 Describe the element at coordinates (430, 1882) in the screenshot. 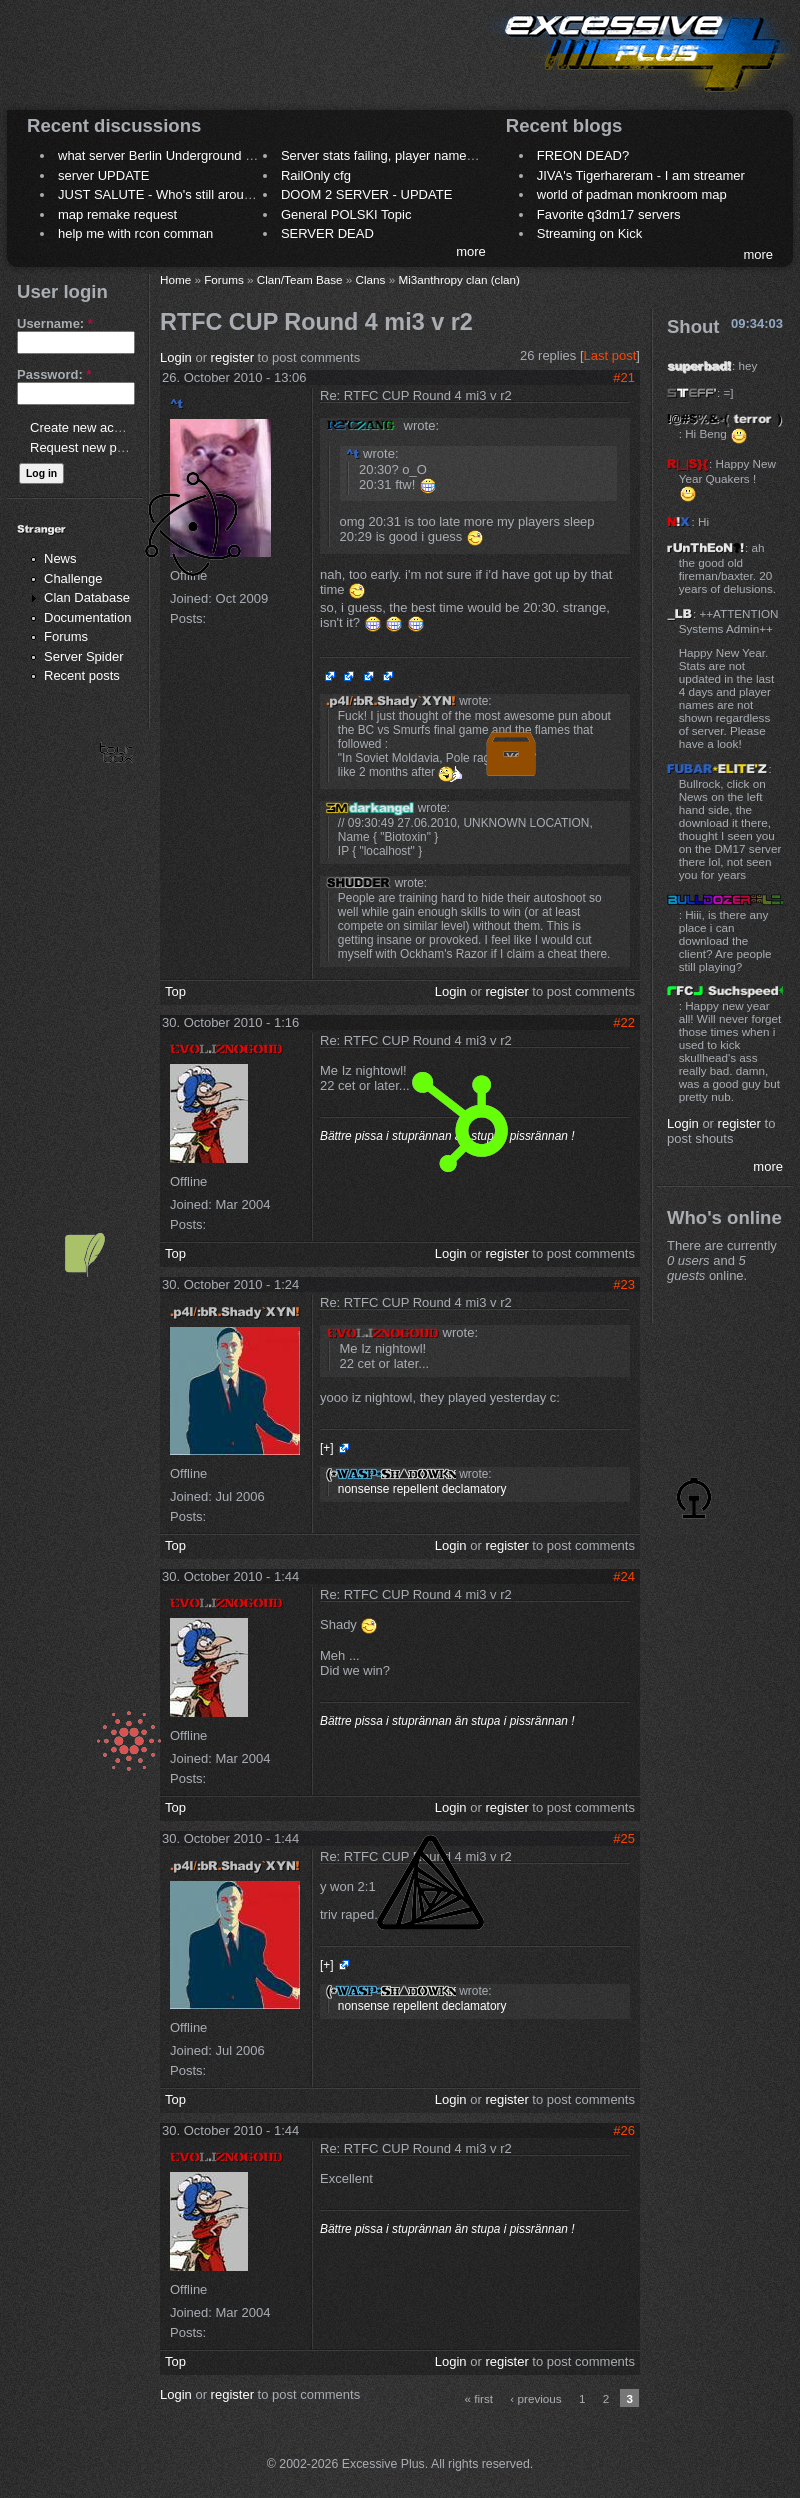

I see `open the Affine app` at that location.